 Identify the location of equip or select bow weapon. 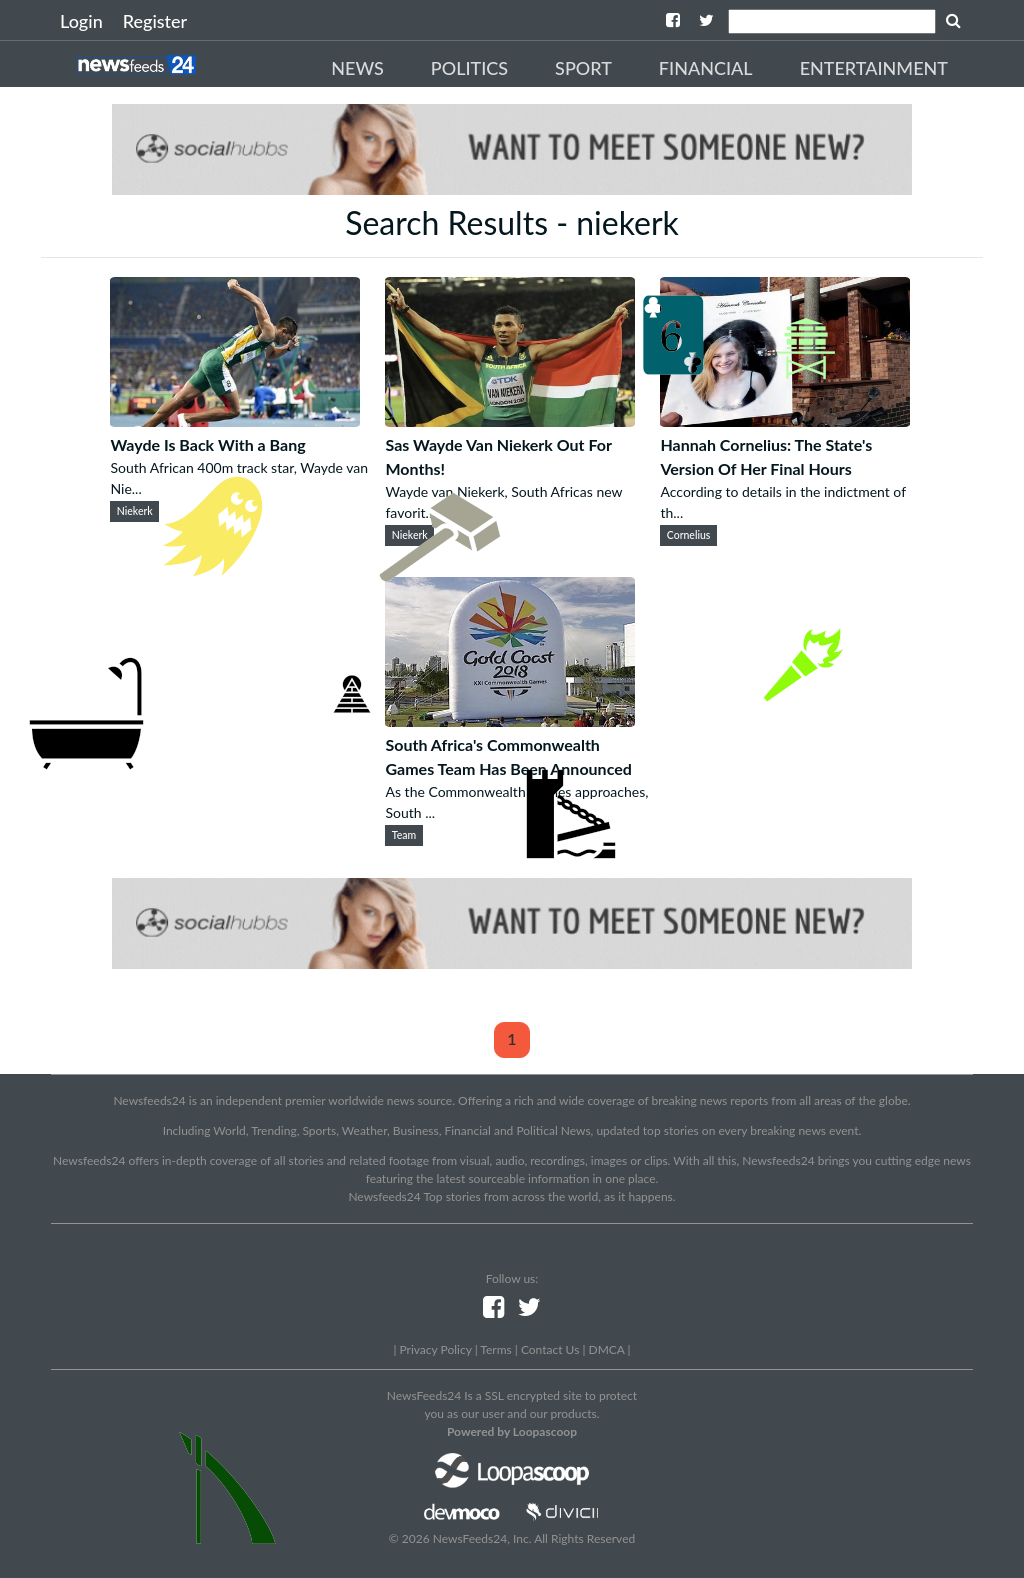
(214, 1486).